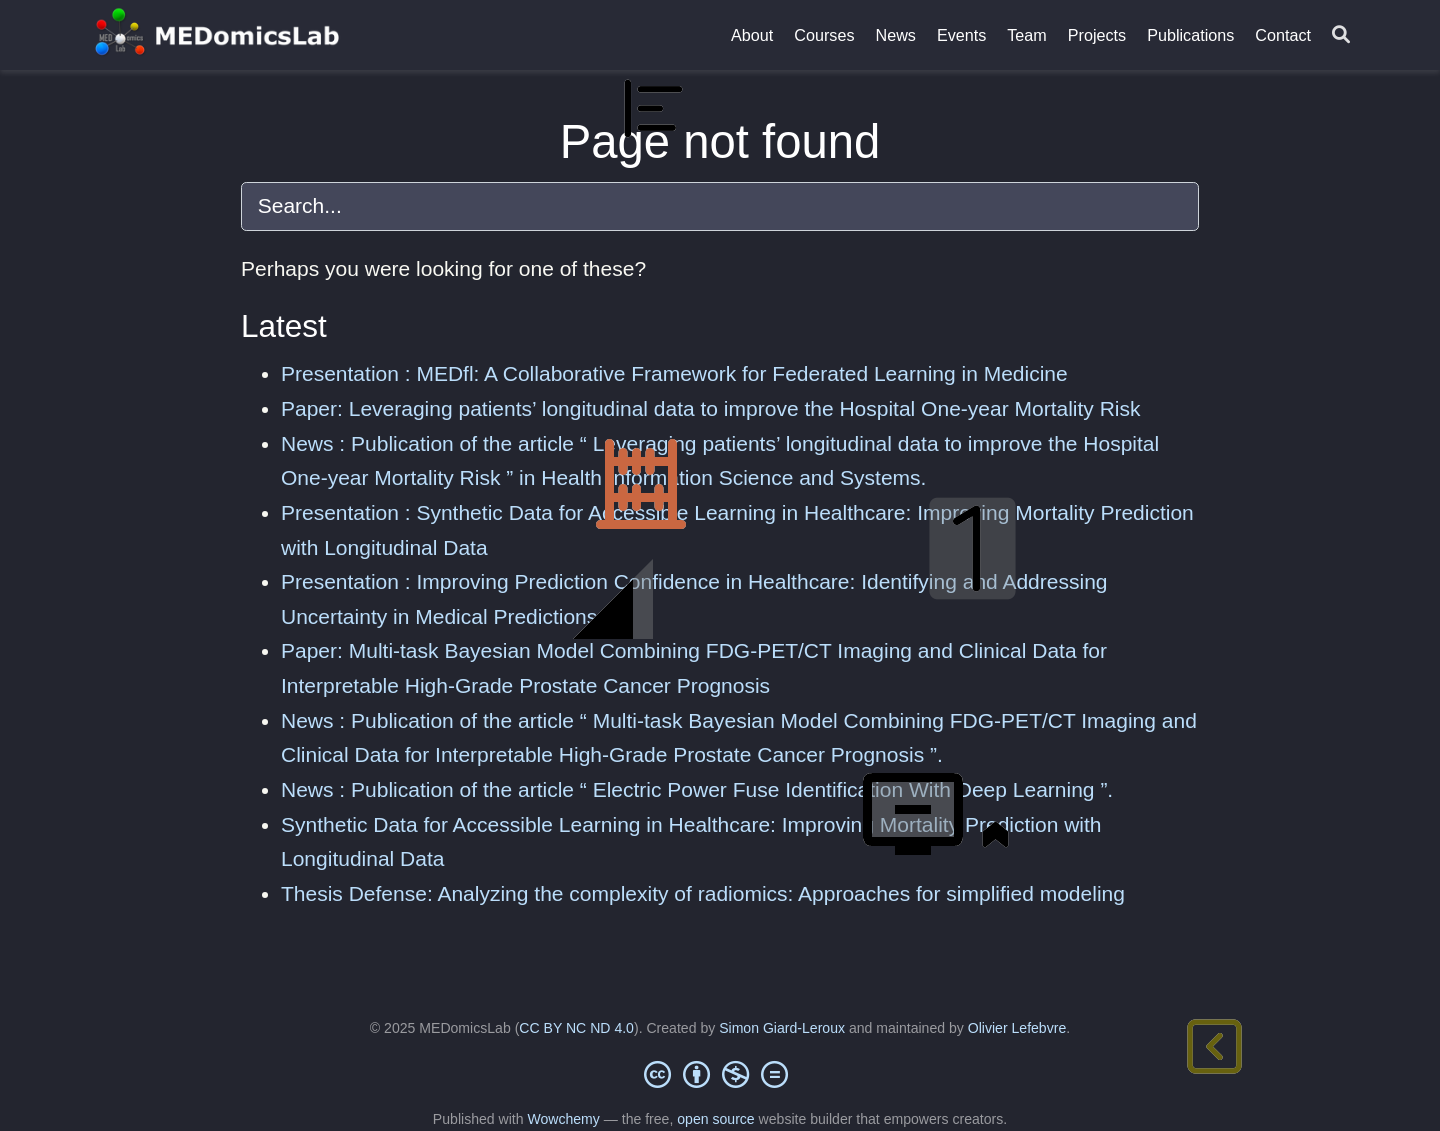 The image size is (1440, 1131). Describe the element at coordinates (995, 834) in the screenshot. I see `upvote or promote content` at that location.